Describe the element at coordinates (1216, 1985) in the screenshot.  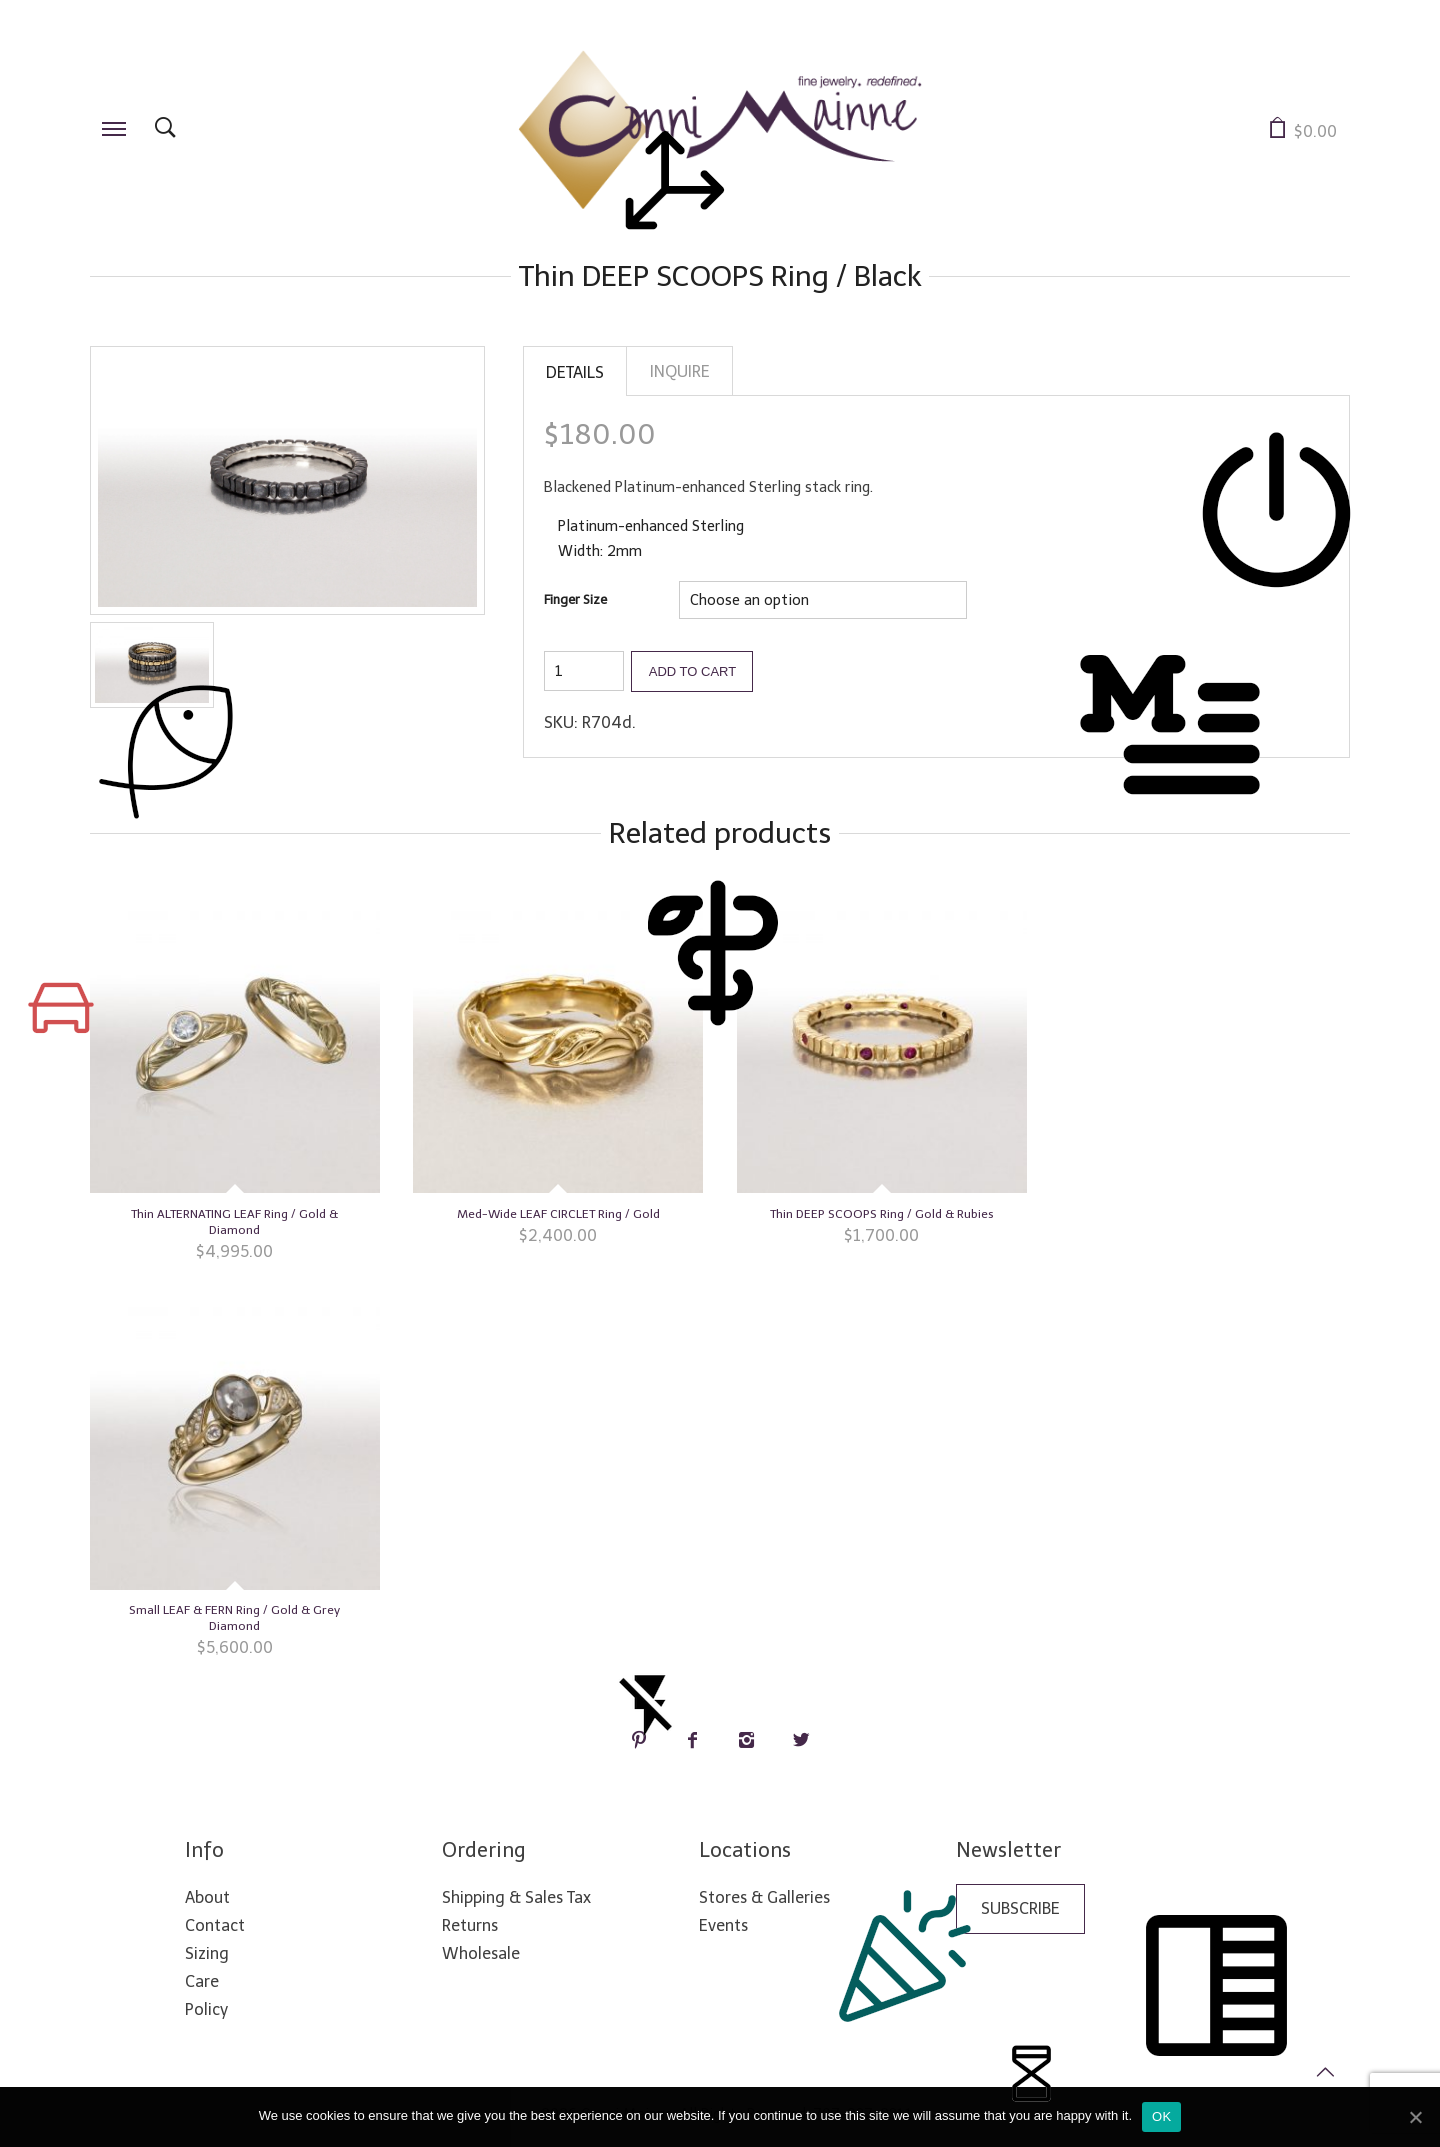
I see `toggle between split-screen or half-view mode` at that location.